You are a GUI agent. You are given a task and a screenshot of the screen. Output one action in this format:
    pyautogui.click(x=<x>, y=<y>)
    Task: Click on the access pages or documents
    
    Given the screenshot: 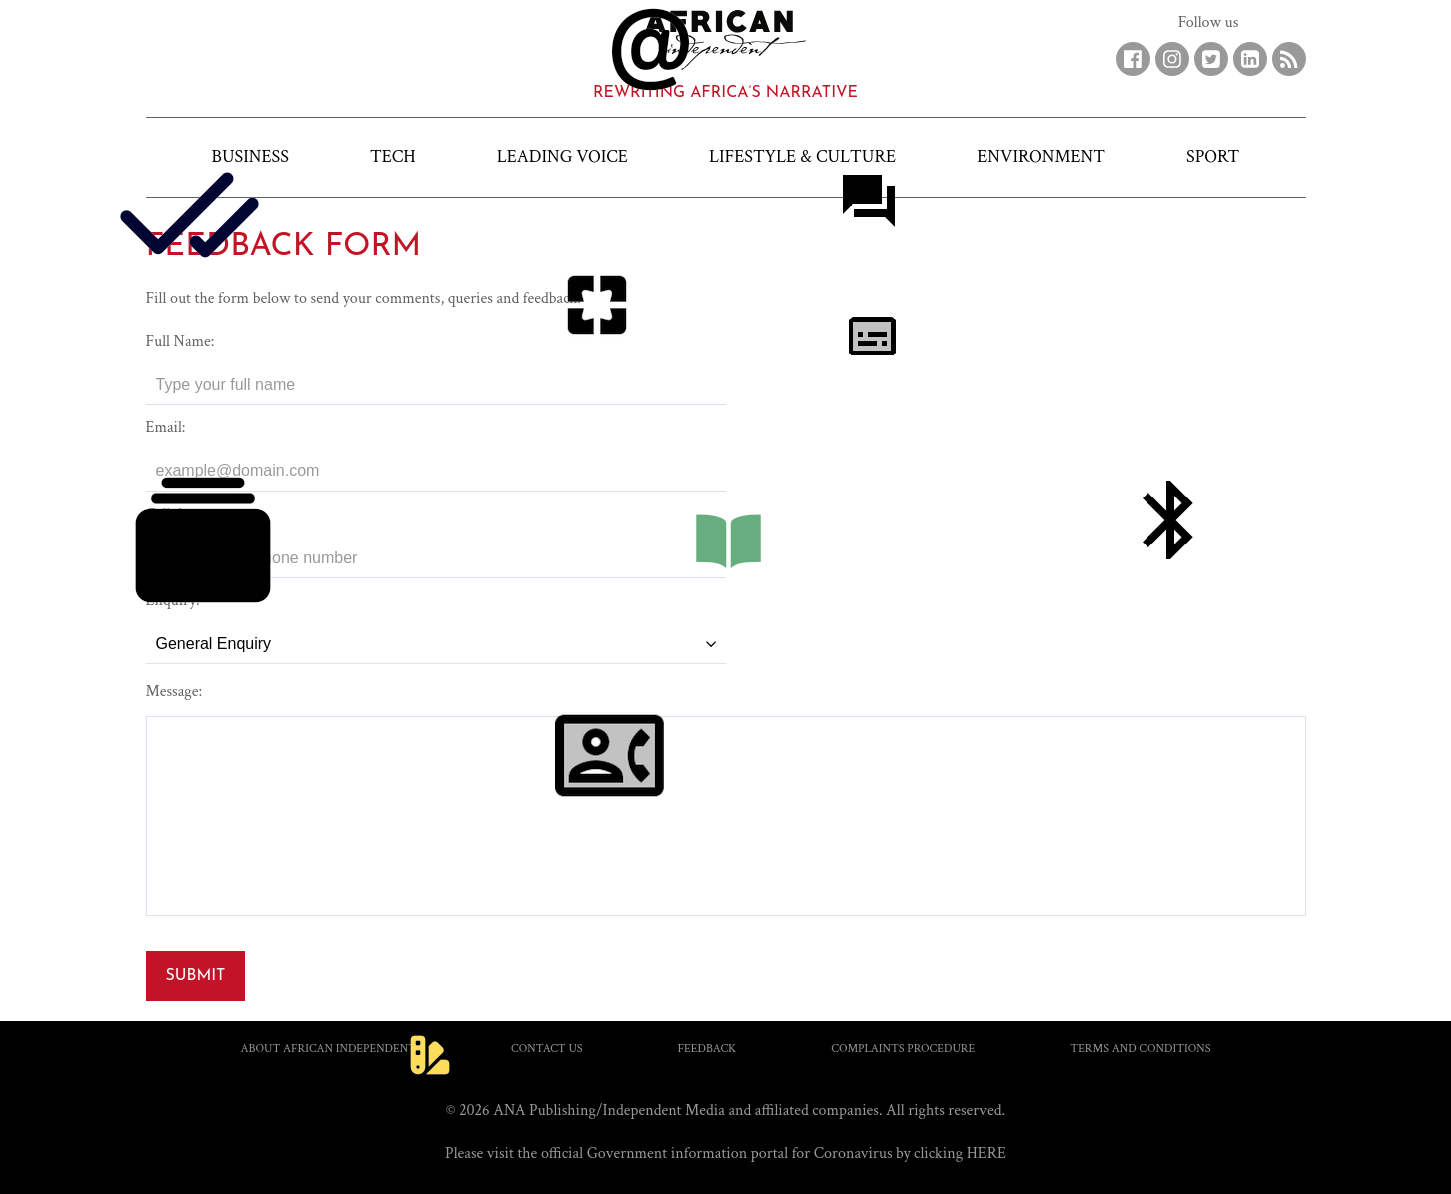 What is the action you would take?
    pyautogui.click(x=597, y=305)
    